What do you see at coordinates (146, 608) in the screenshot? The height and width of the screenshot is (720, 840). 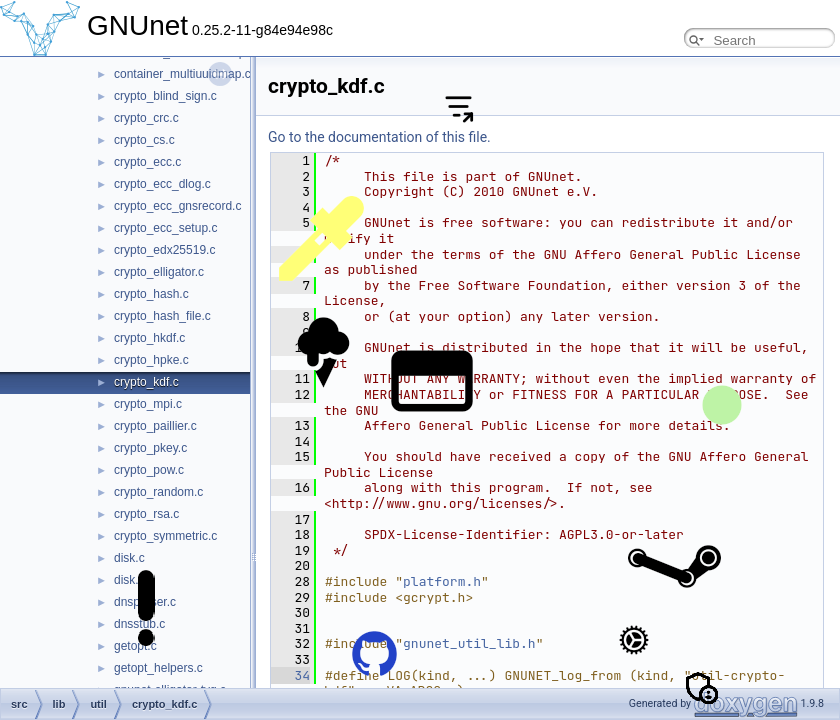 I see `indicates high priority notification or alert` at bounding box center [146, 608].